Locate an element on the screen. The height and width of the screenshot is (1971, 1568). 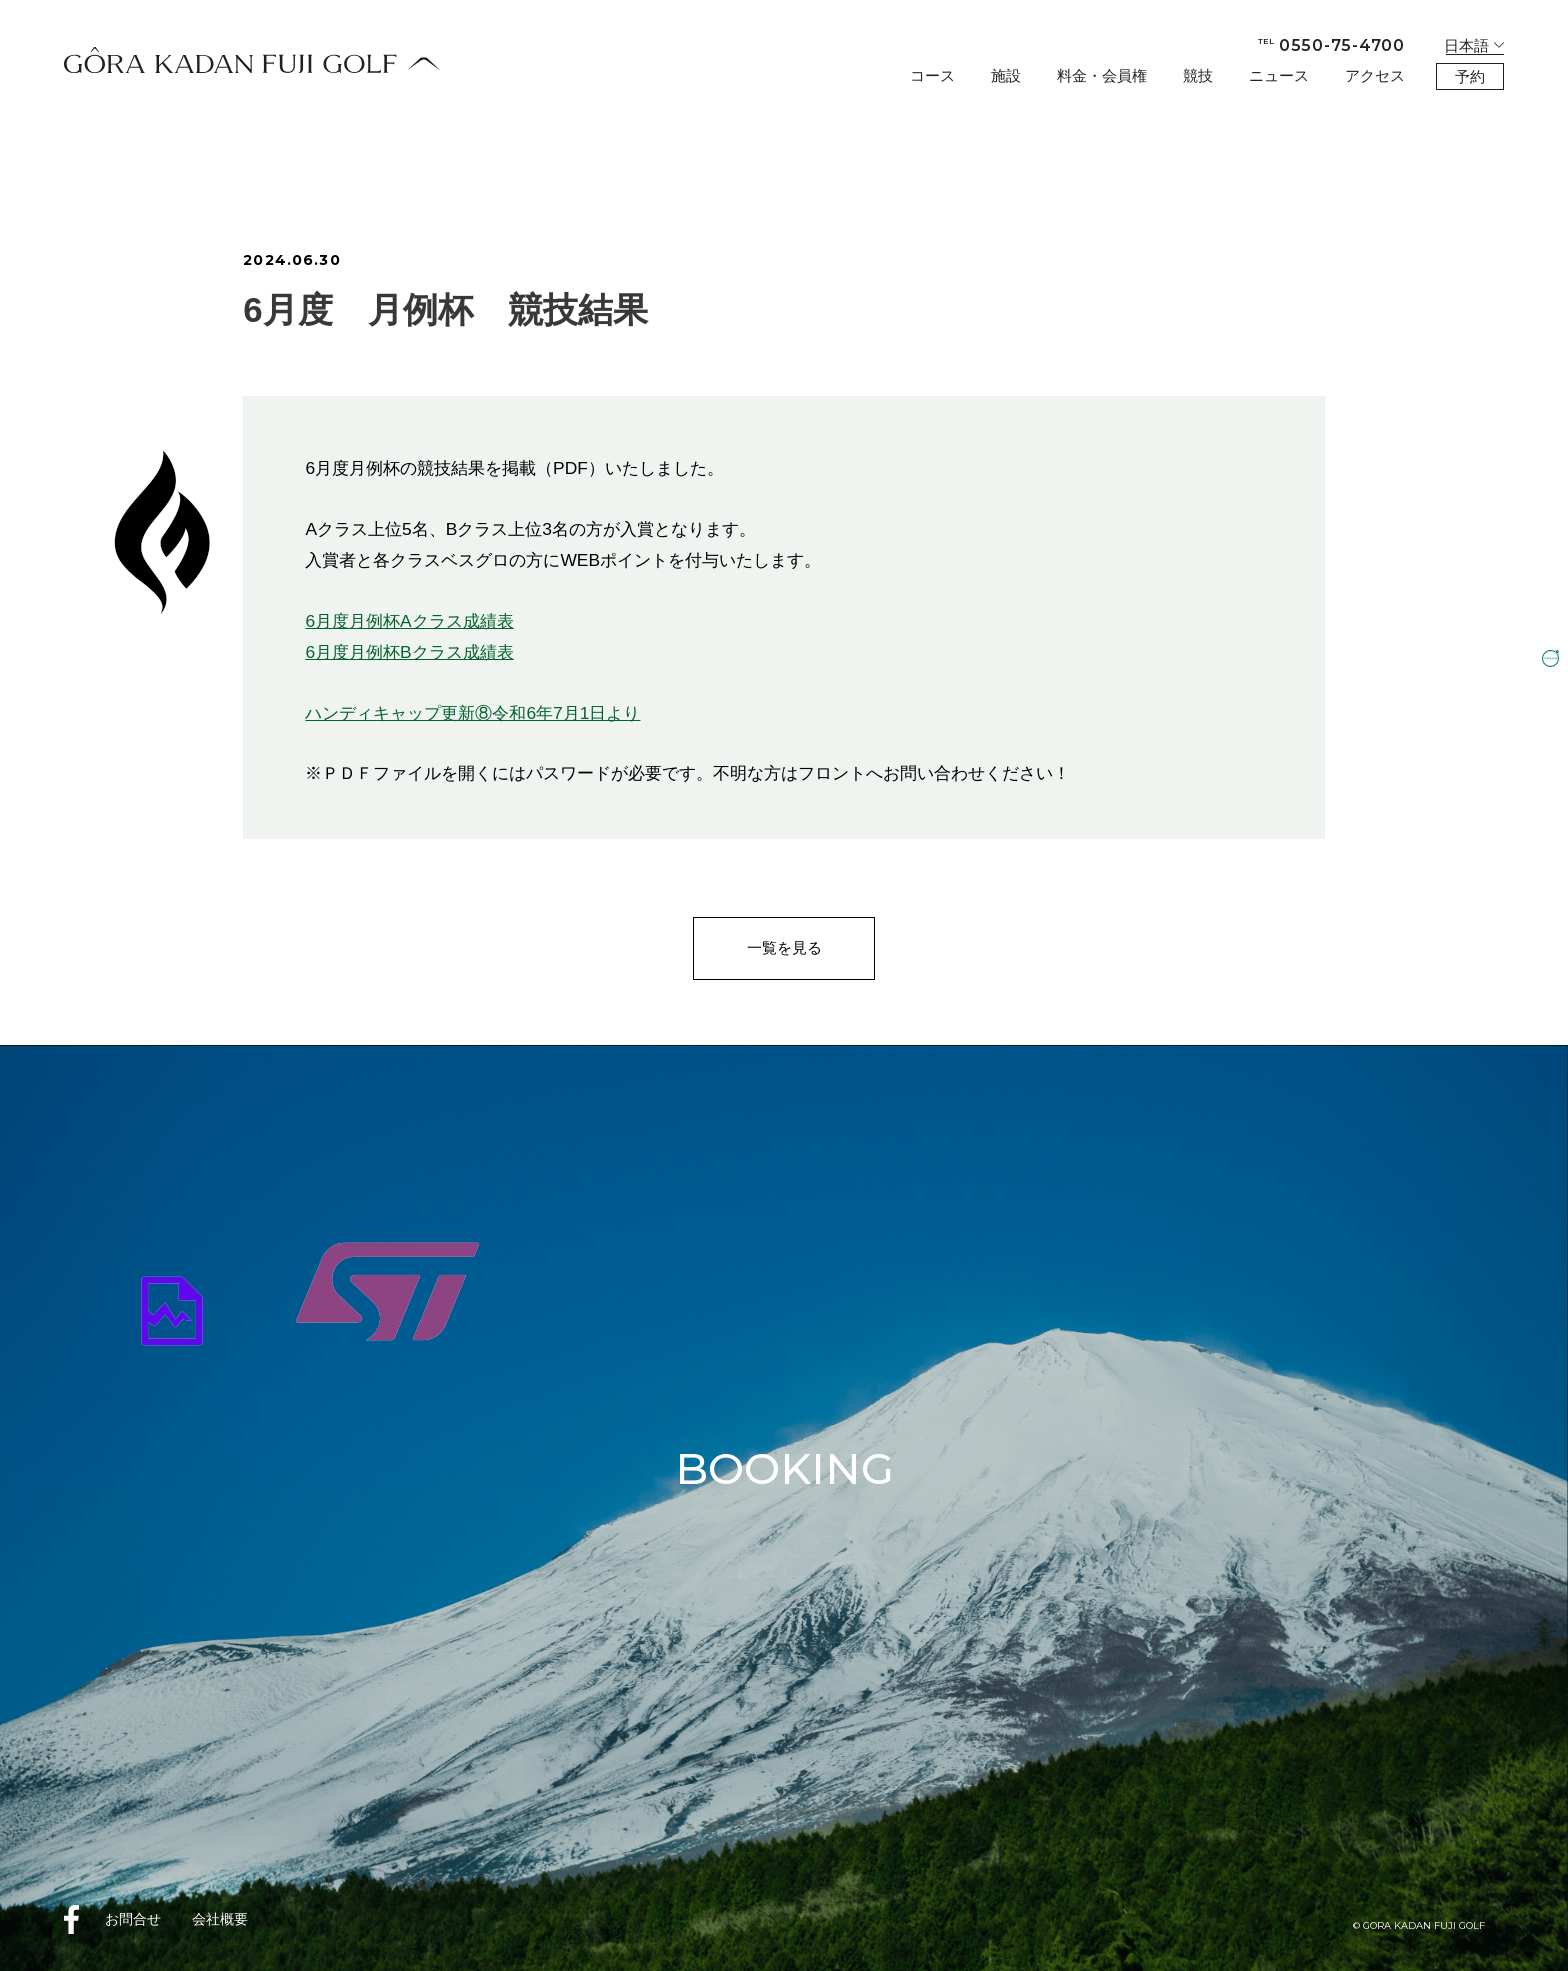
indicates a corrupted or damaged file is located at coordinates (172, 1311).